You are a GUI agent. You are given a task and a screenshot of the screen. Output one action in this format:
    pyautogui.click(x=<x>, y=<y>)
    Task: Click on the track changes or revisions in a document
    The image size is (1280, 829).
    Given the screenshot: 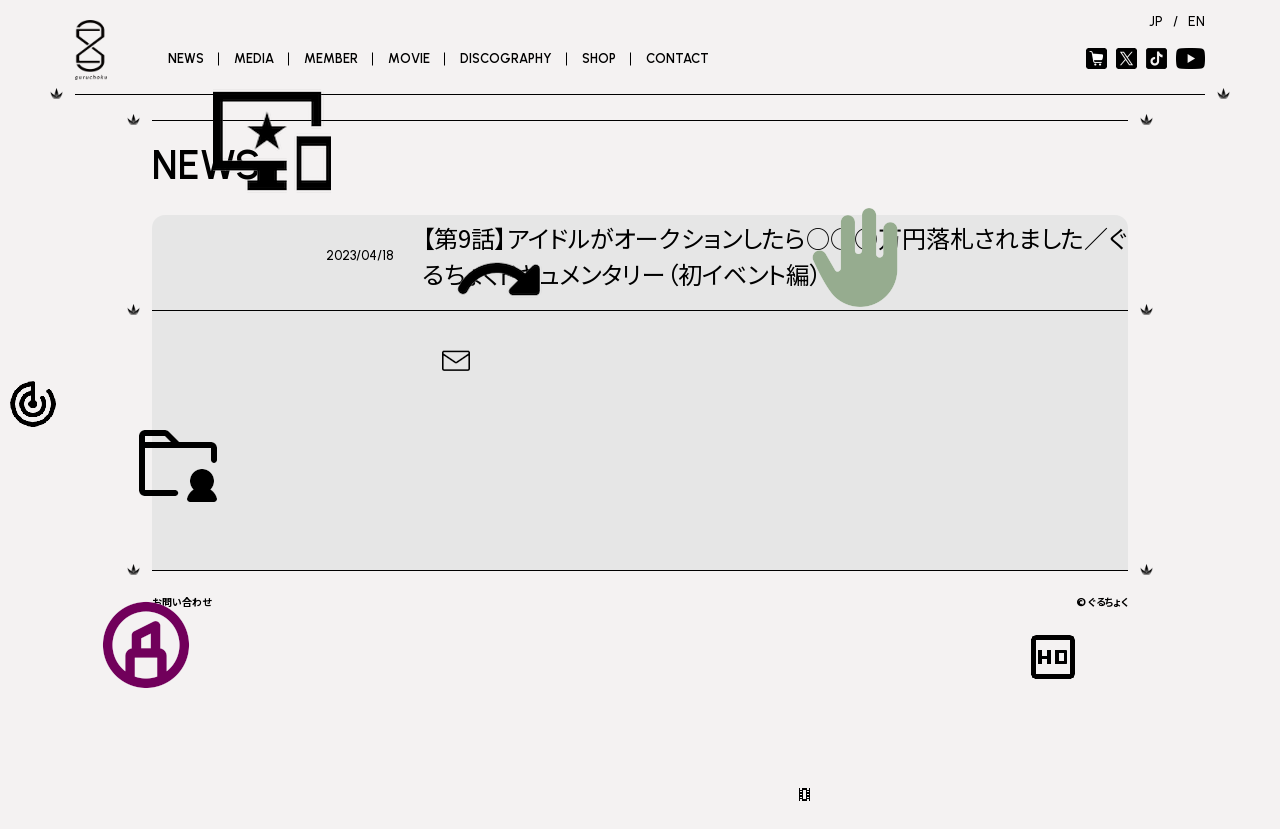 What is the action you would take?
    pyautogui.click(x=33, y=404)
    